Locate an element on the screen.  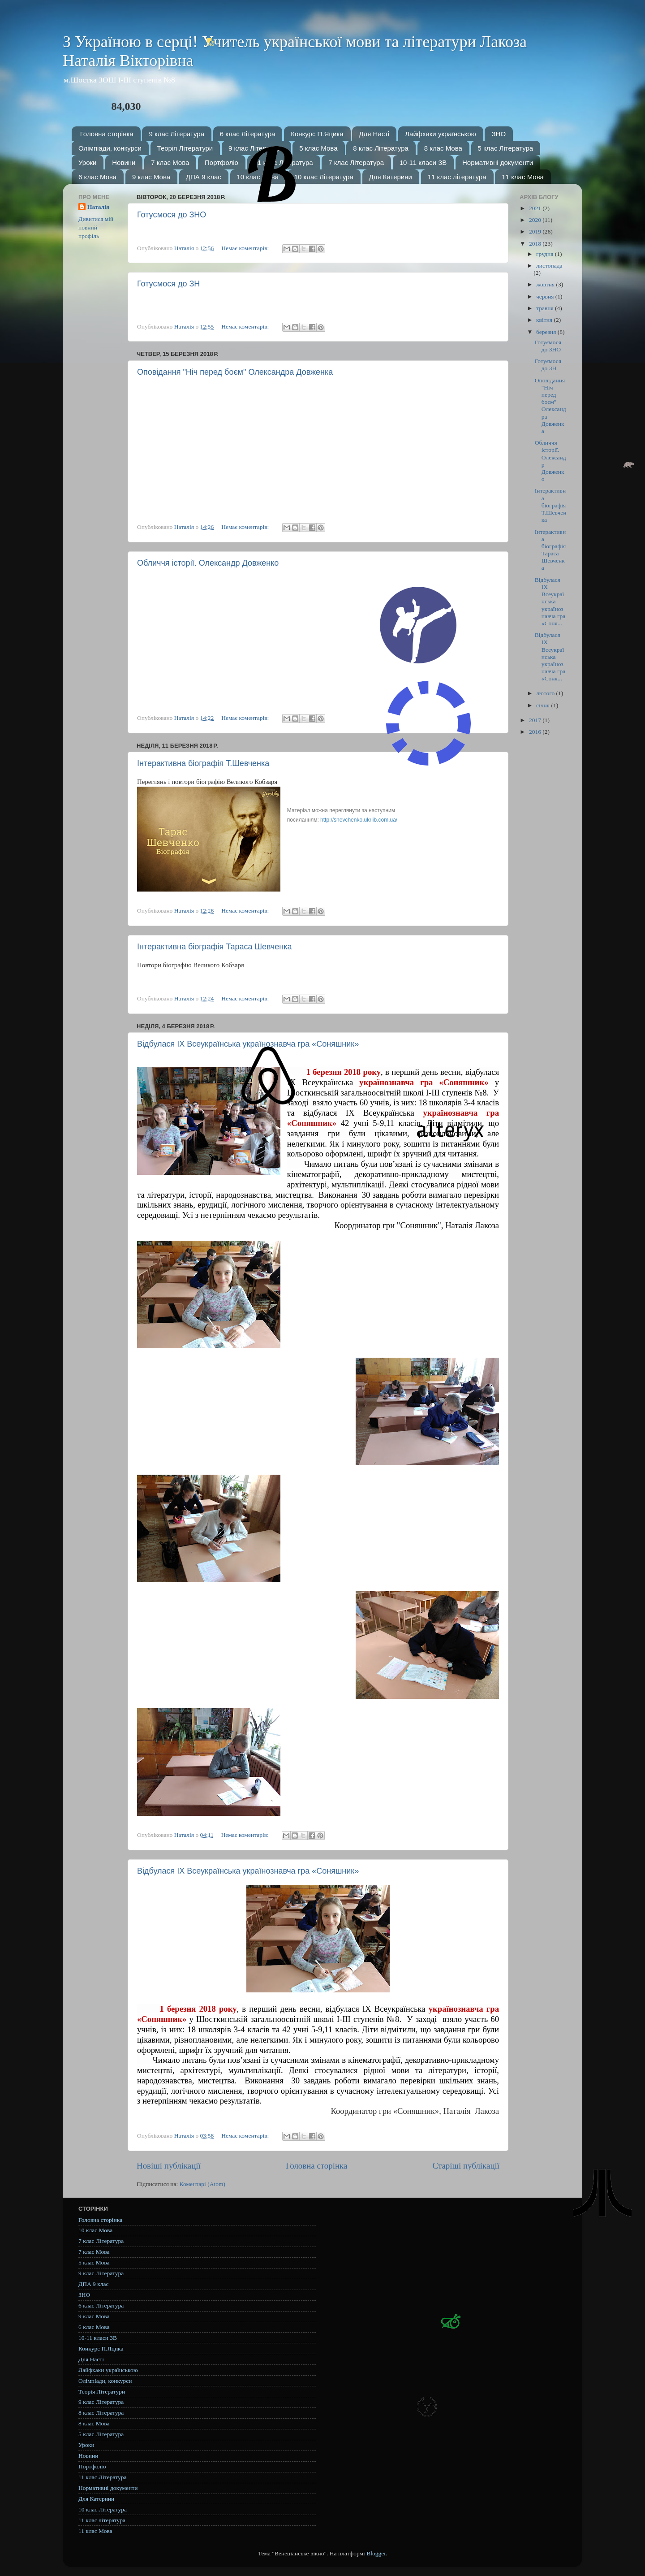
open the Airbnb app is located at coordinates (268, 1075).